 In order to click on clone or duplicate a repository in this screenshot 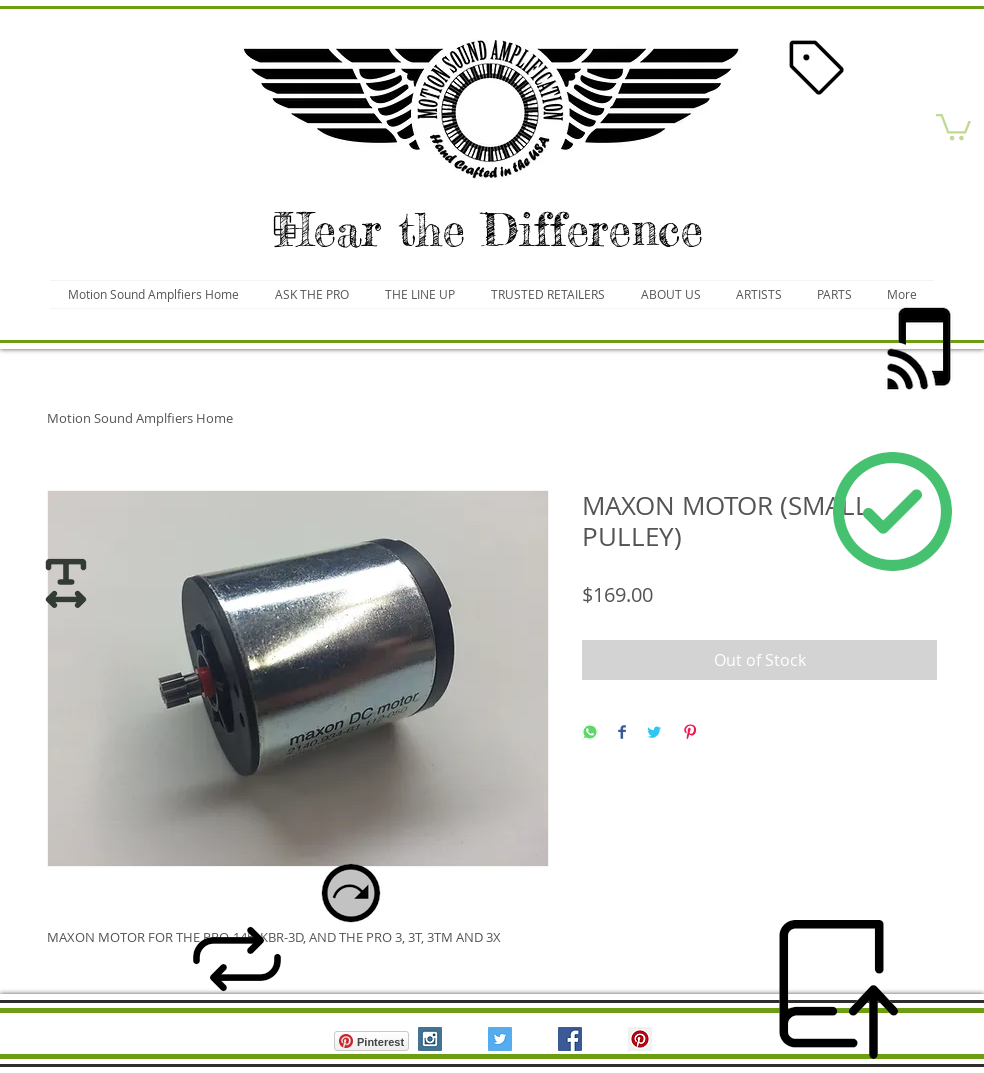, I will do `click(284, 227)`.